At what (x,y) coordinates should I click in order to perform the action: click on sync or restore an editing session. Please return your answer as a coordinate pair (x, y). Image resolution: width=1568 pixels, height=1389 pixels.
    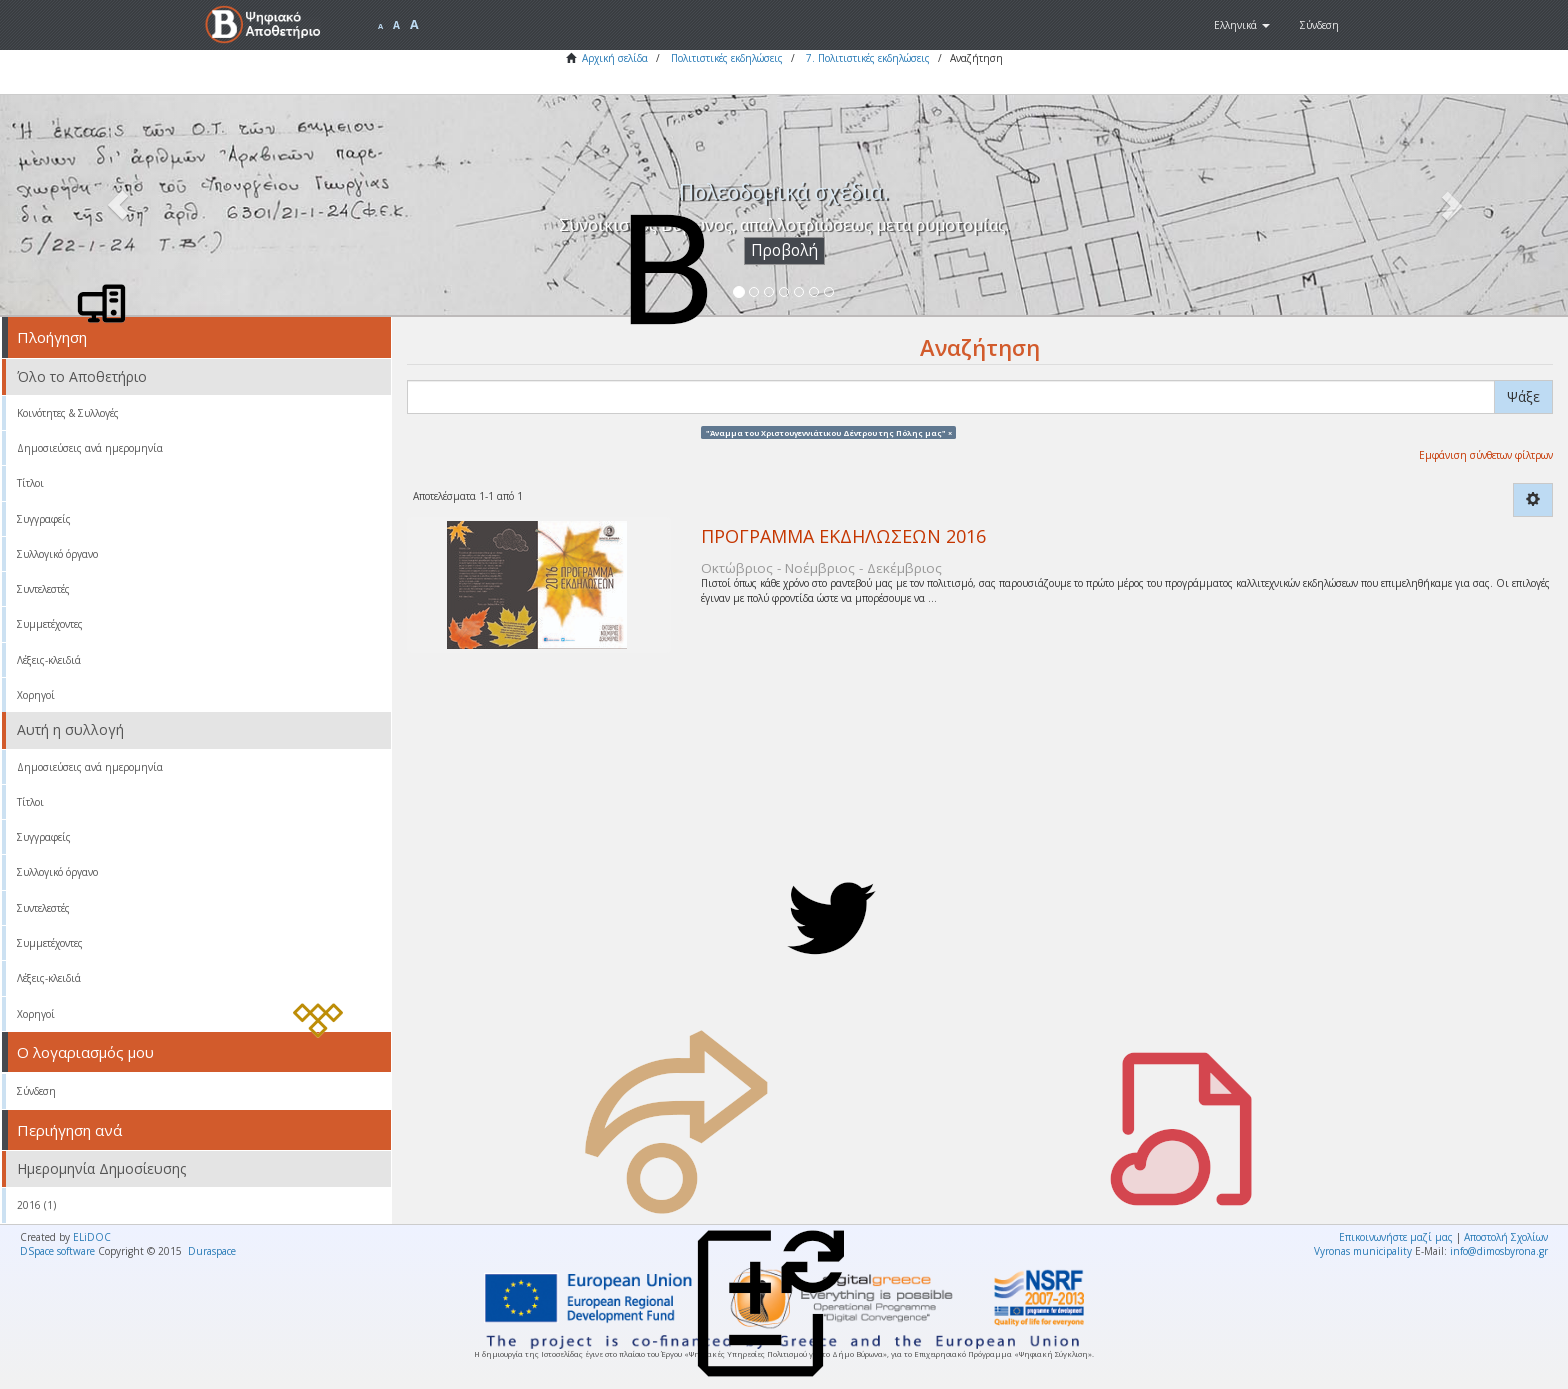
    Looking at the image, I should click on (760, 1303).